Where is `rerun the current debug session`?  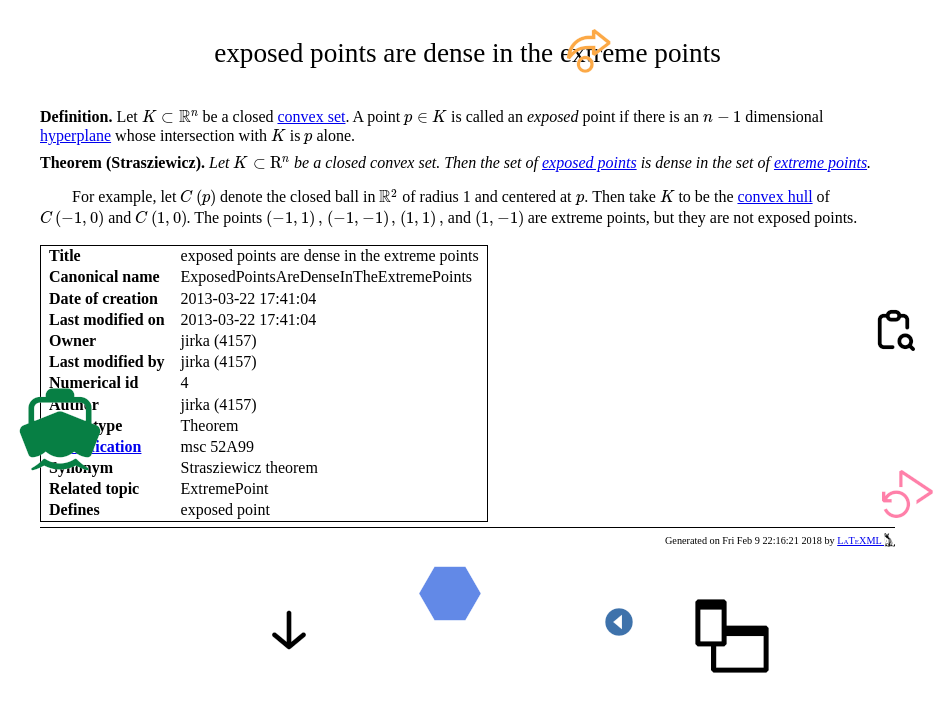
rerun the current debug session is located at coordinates (909, 490).